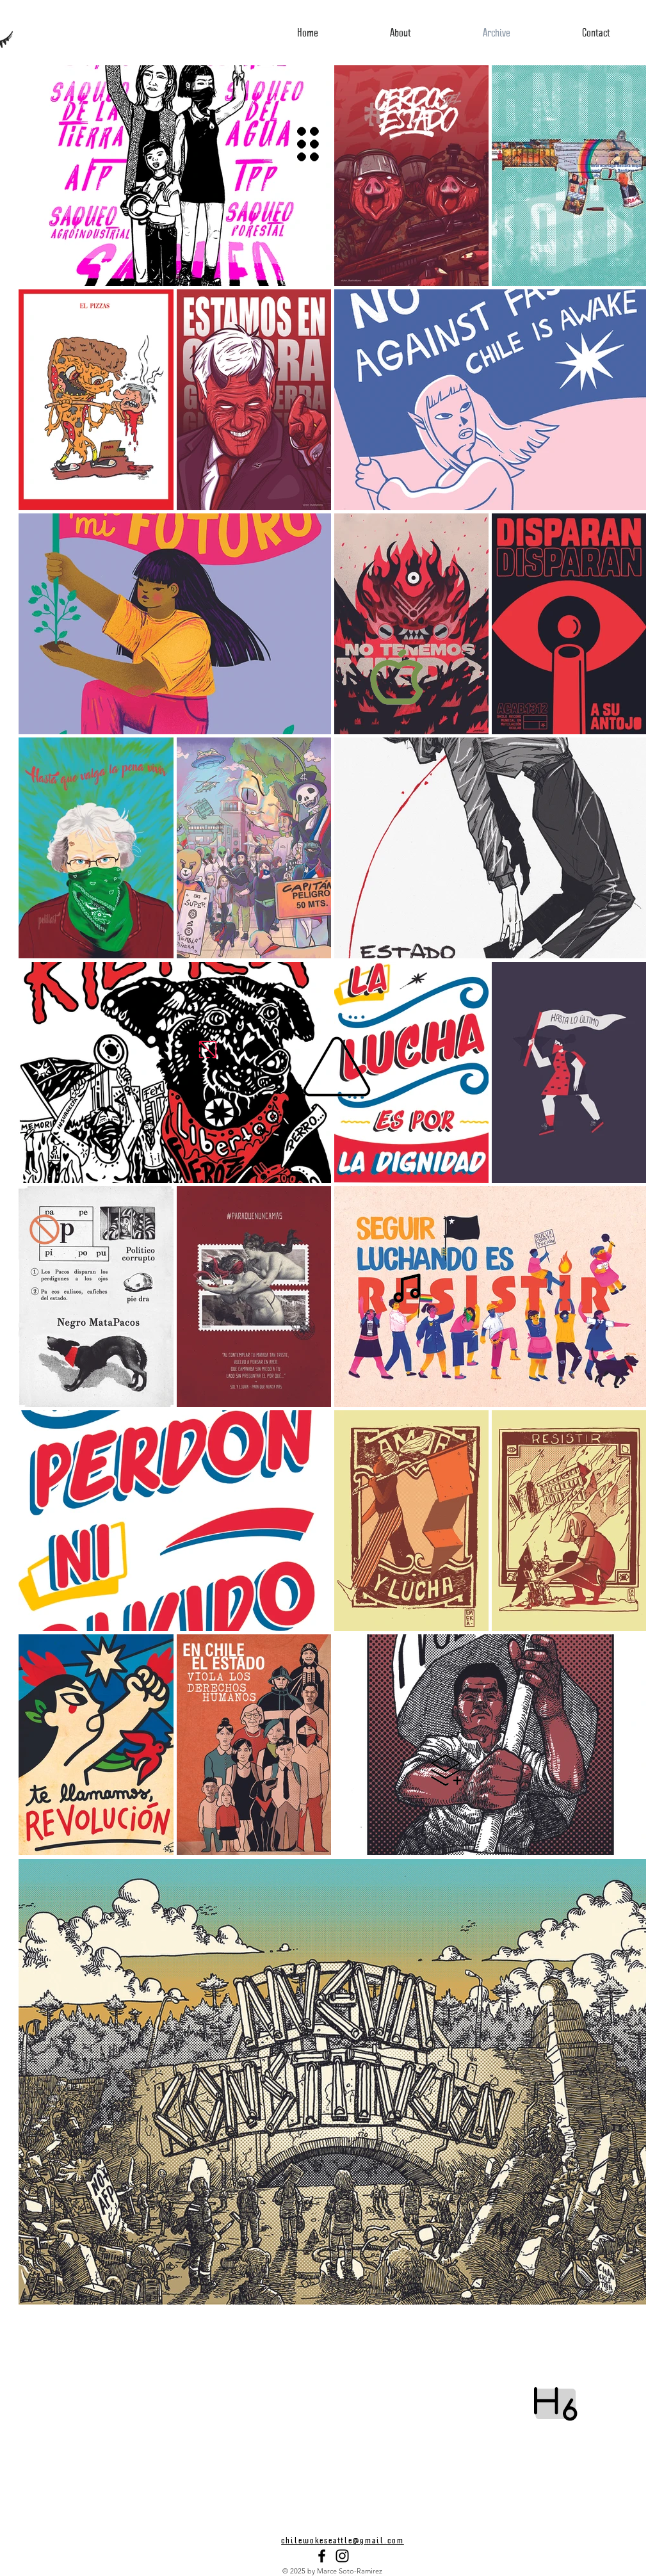 Image resolution: width=664 pixels, height=2576 pixels. I want to click on play or start media content, so click(337, 1068).